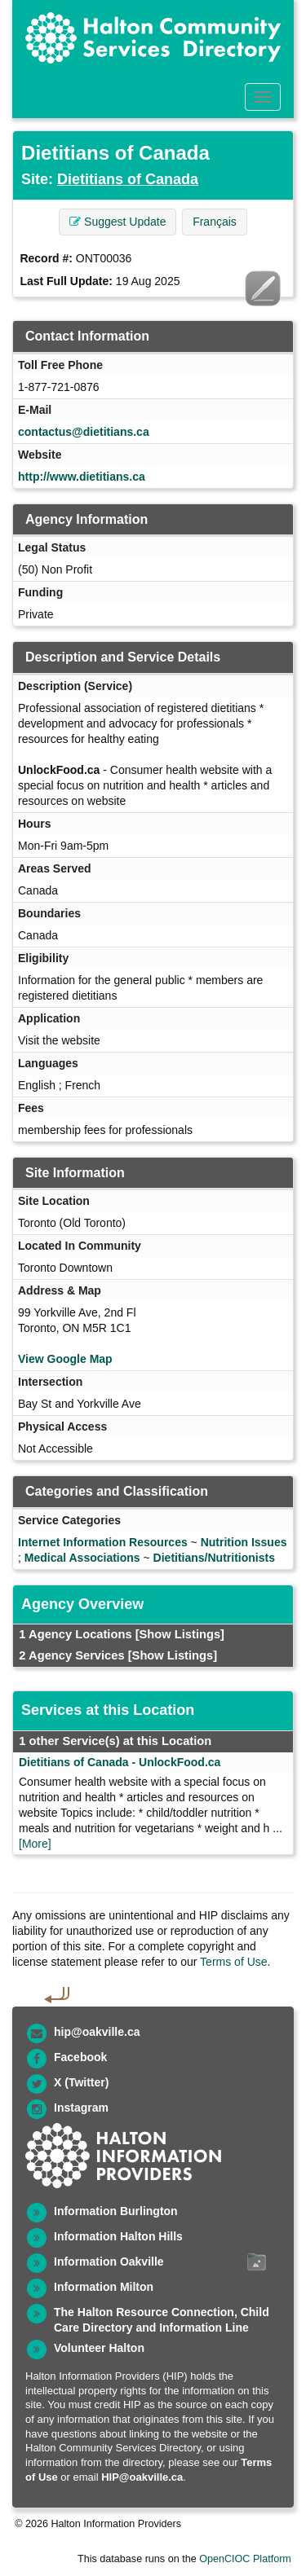  I want to click on open your pictures folder, so click(256, 2262).